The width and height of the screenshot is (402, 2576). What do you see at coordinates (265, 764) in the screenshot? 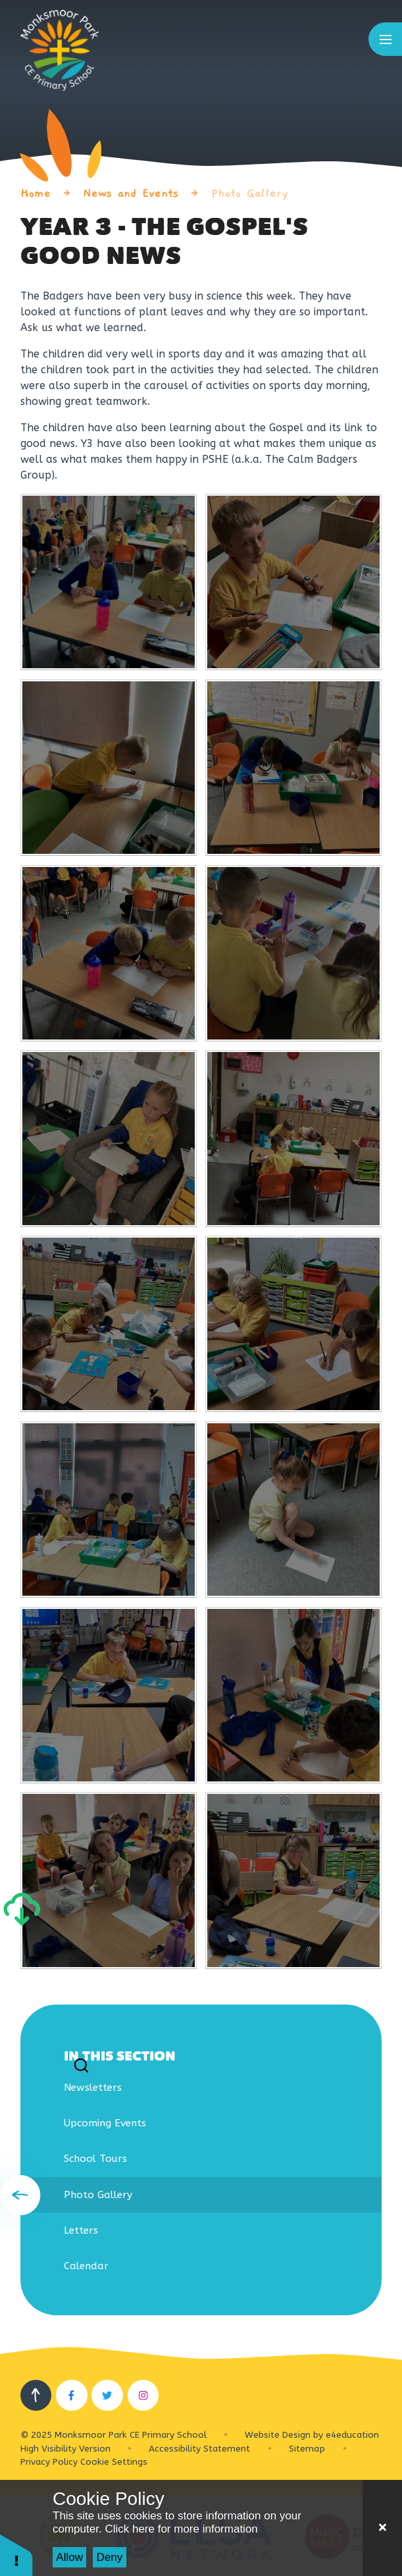
I see `indicates north direction on a map` at bounding box center [265, 764].